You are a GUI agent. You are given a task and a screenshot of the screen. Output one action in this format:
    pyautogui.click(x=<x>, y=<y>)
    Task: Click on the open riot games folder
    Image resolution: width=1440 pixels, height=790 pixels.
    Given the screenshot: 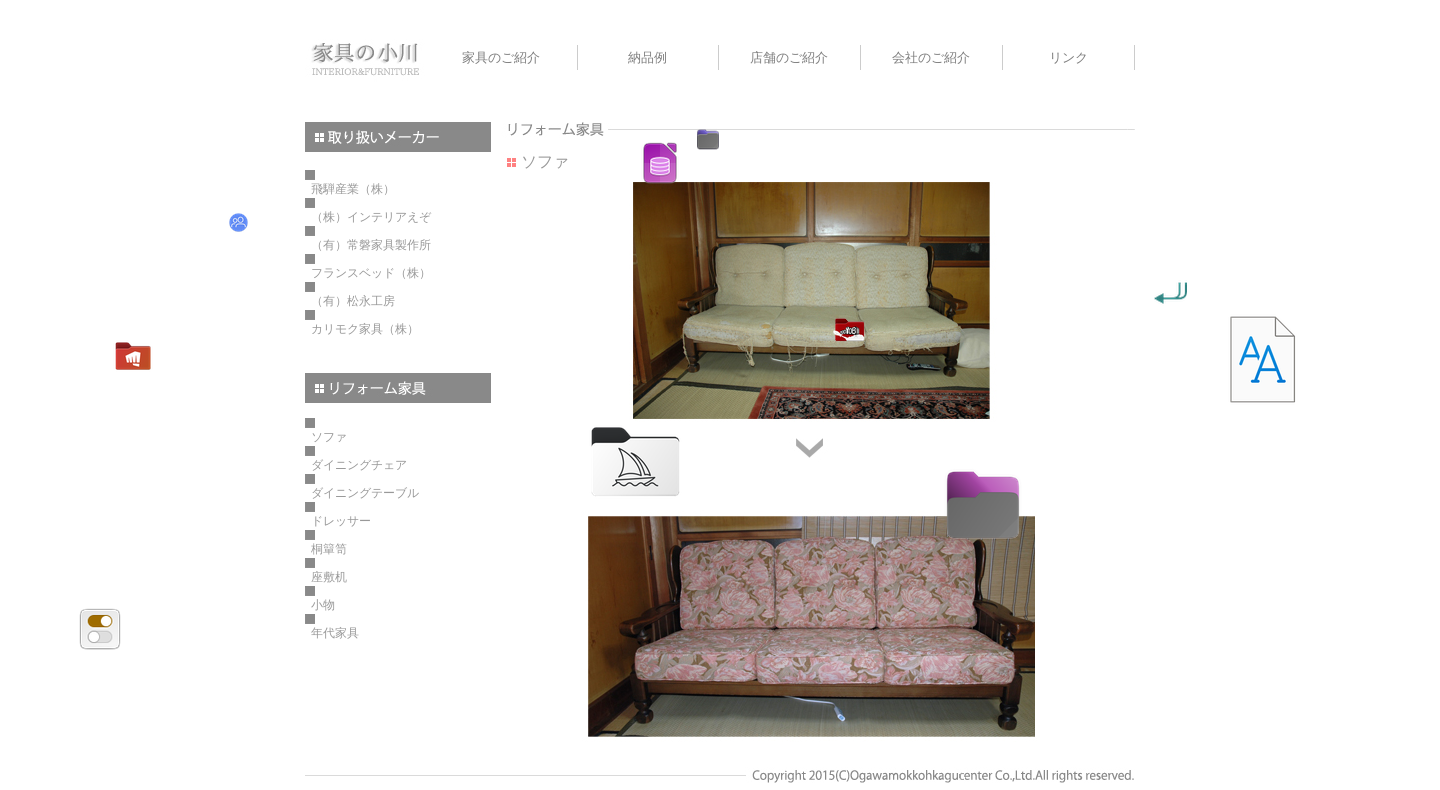 What is the action you would take?
    pyautogui.click(x=133, y=357)
    